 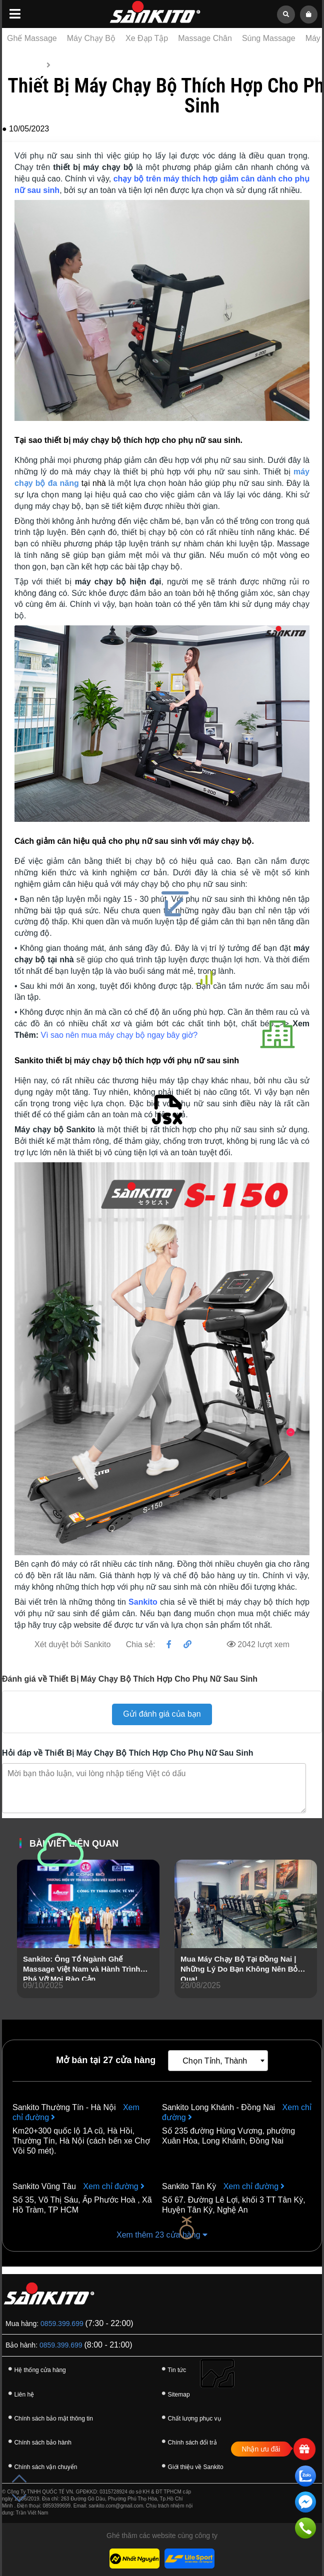 I want to click on indicates a broken or corrupted image file, so click(x=217, y=2373).